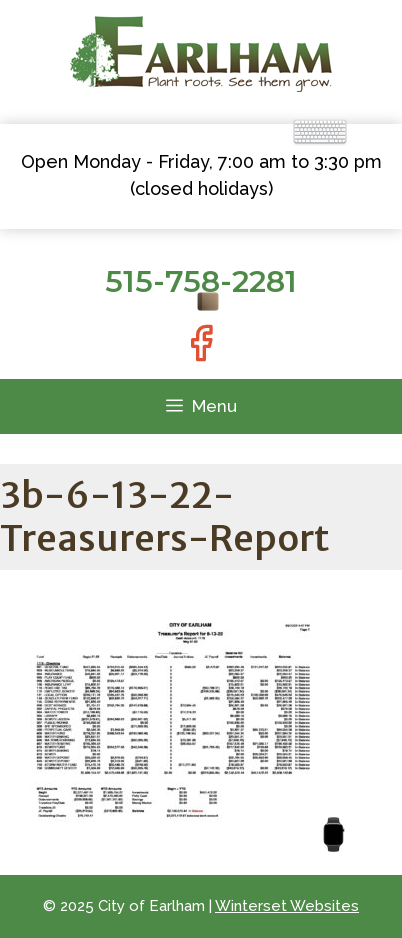 The height and width of the screenshot is (938, 402). What do you see at coordinates (208, 301) in the screenshot?
I see `access desktop folder` at bounding box center [208, 301].